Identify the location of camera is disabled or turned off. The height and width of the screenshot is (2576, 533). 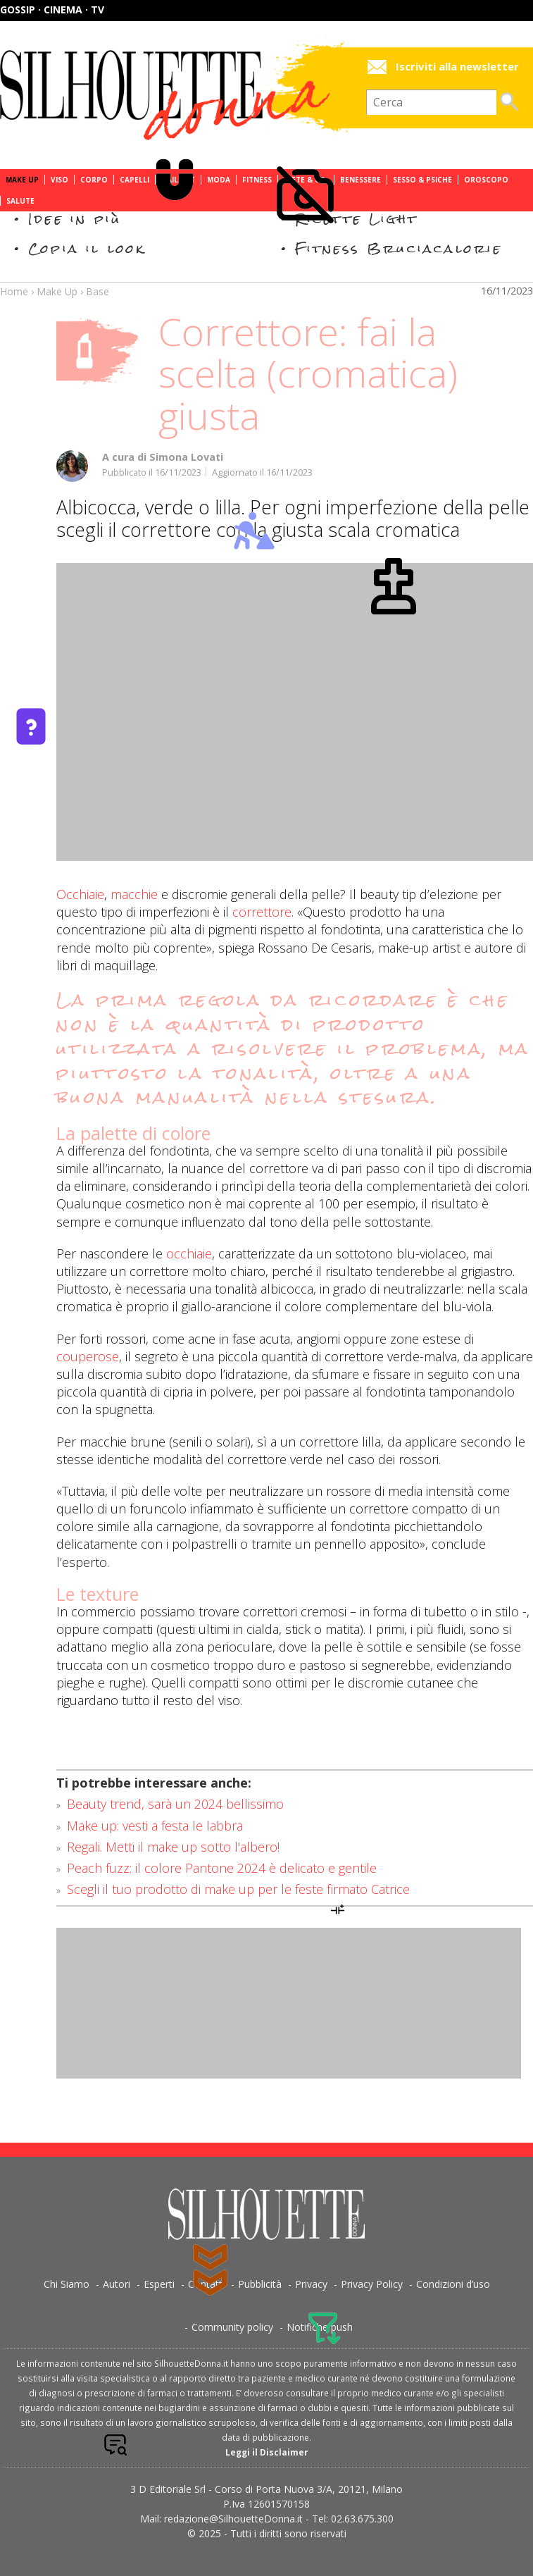
(305, 194).